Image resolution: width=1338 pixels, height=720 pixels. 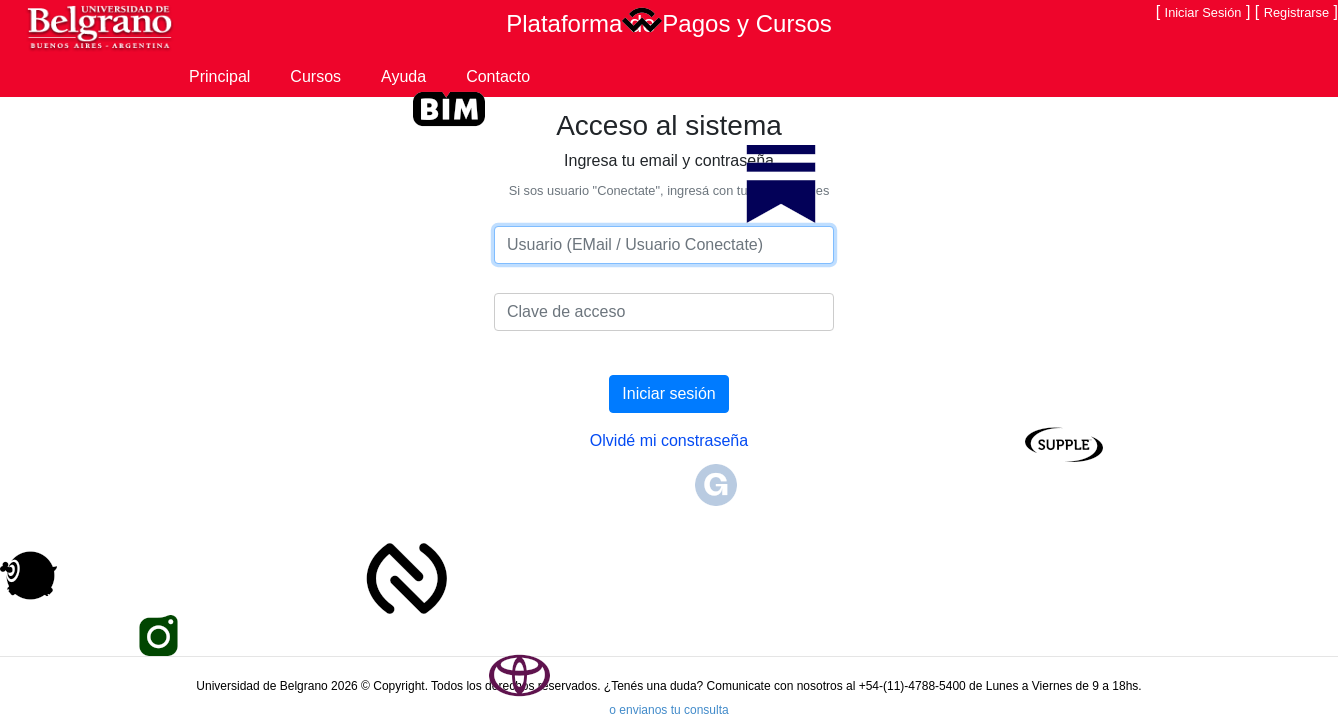 I want to click on open piwigo photo gallery app, so click(x=158, y=635).